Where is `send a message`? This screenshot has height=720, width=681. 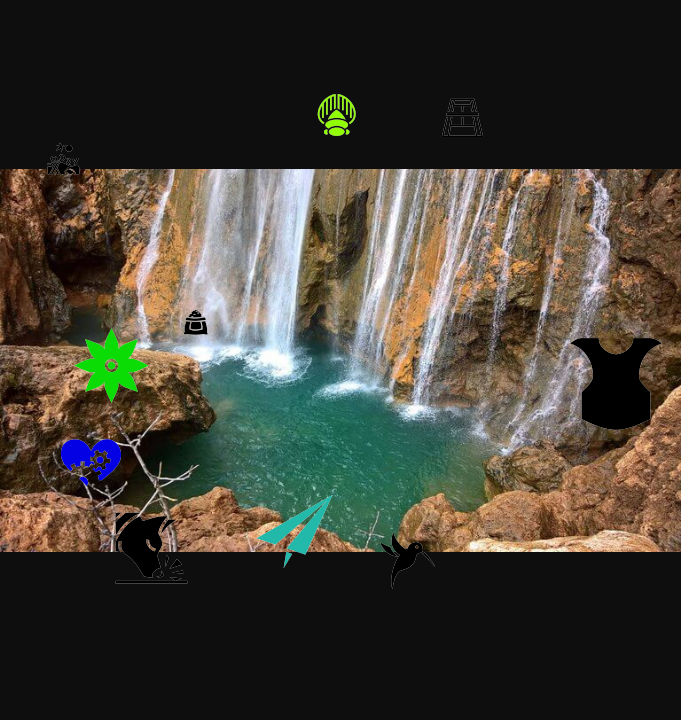 send a message is located at coordinates (294, 531).